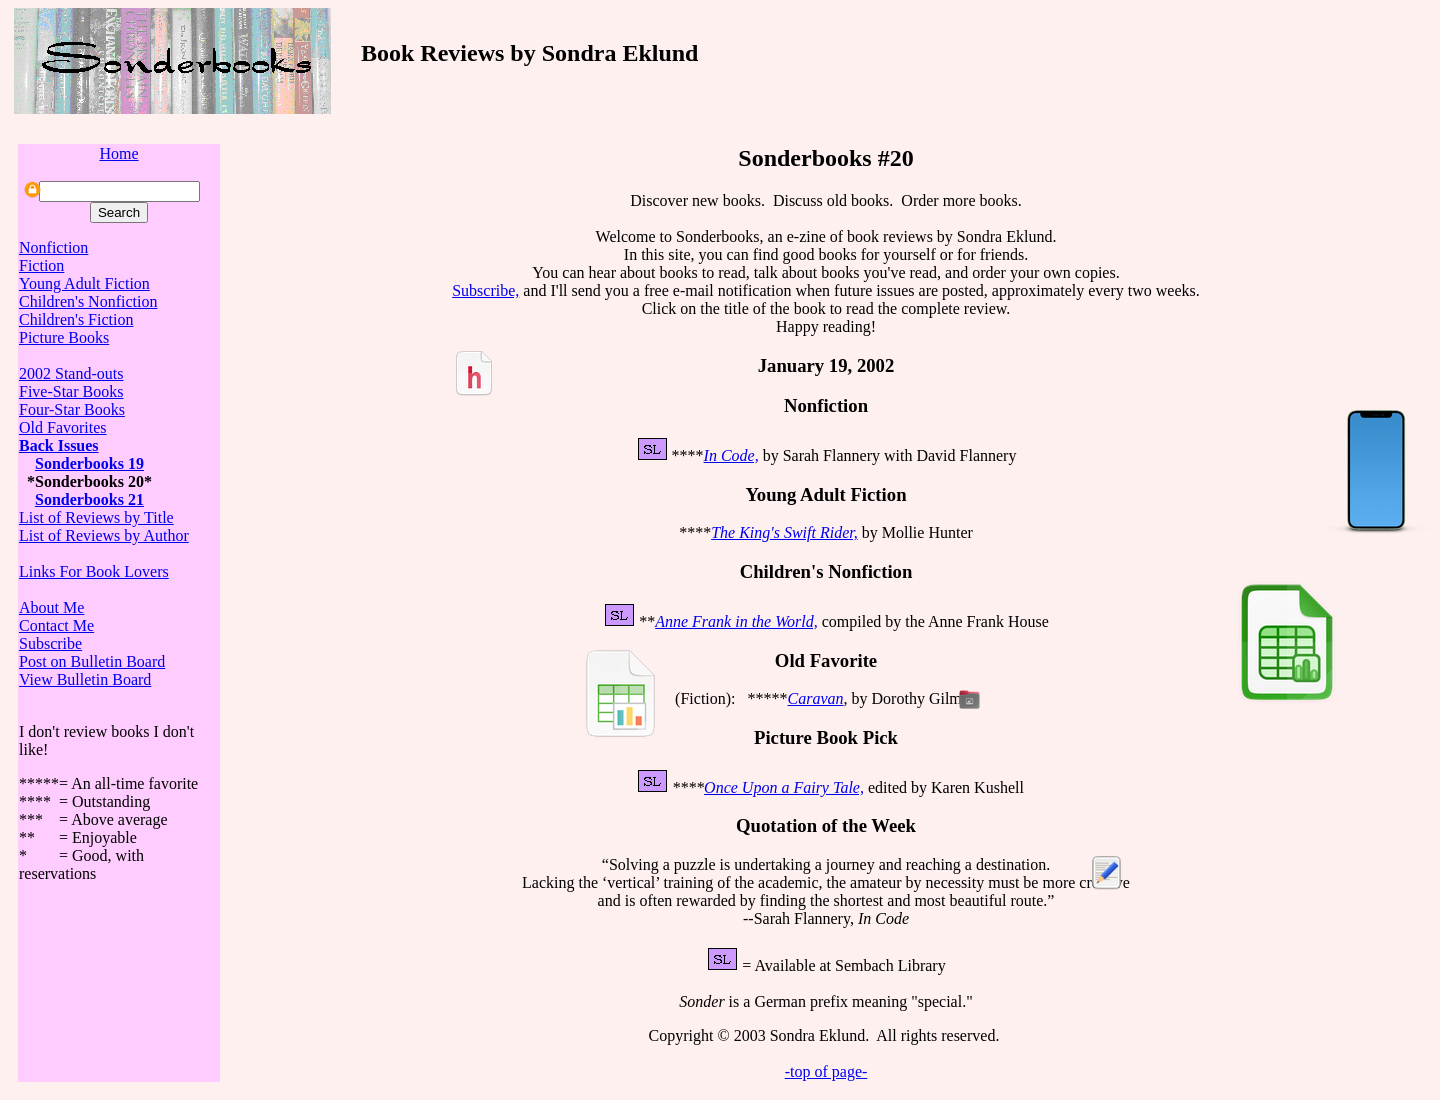 This screenshot has width=1440, height=1100. I want to click on open an opendocument spreadsheet file, so click(1287, 642).